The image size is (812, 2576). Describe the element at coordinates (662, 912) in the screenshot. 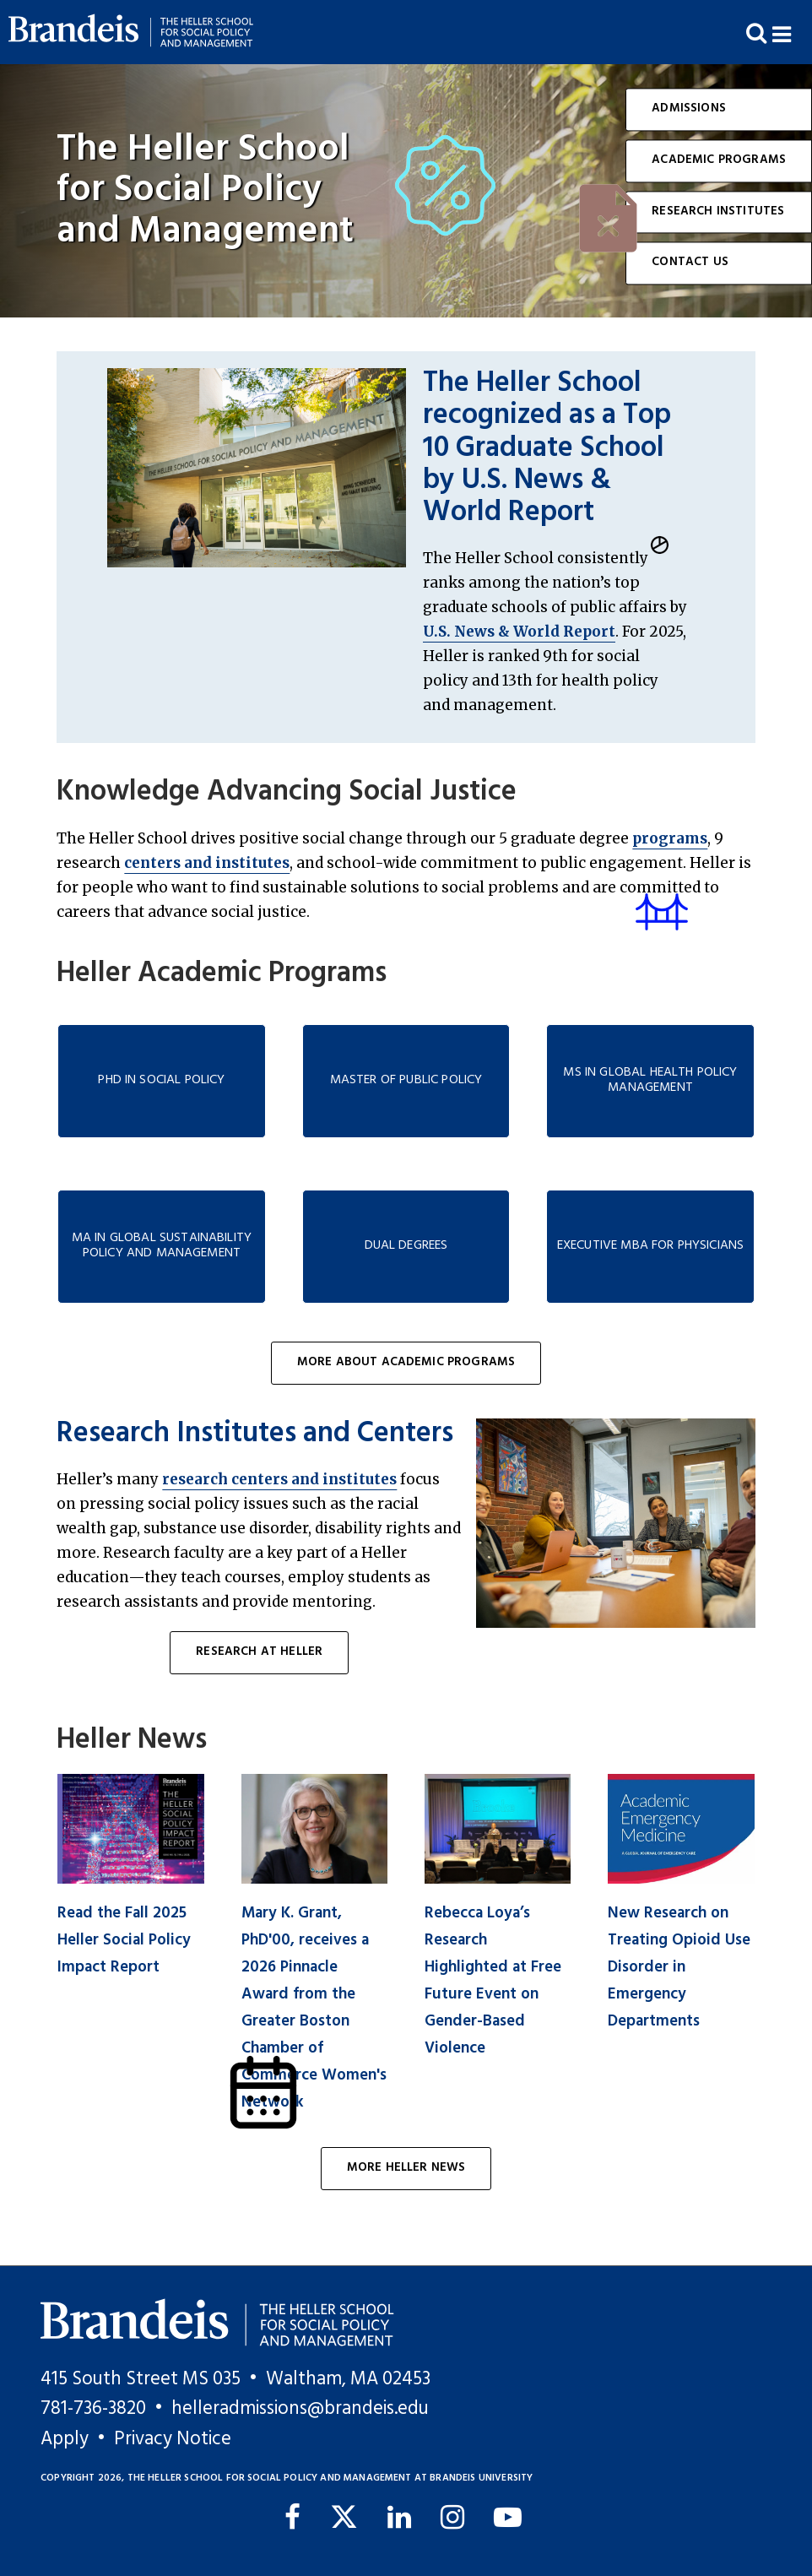

I see `view bridge or crossing information` at that location.